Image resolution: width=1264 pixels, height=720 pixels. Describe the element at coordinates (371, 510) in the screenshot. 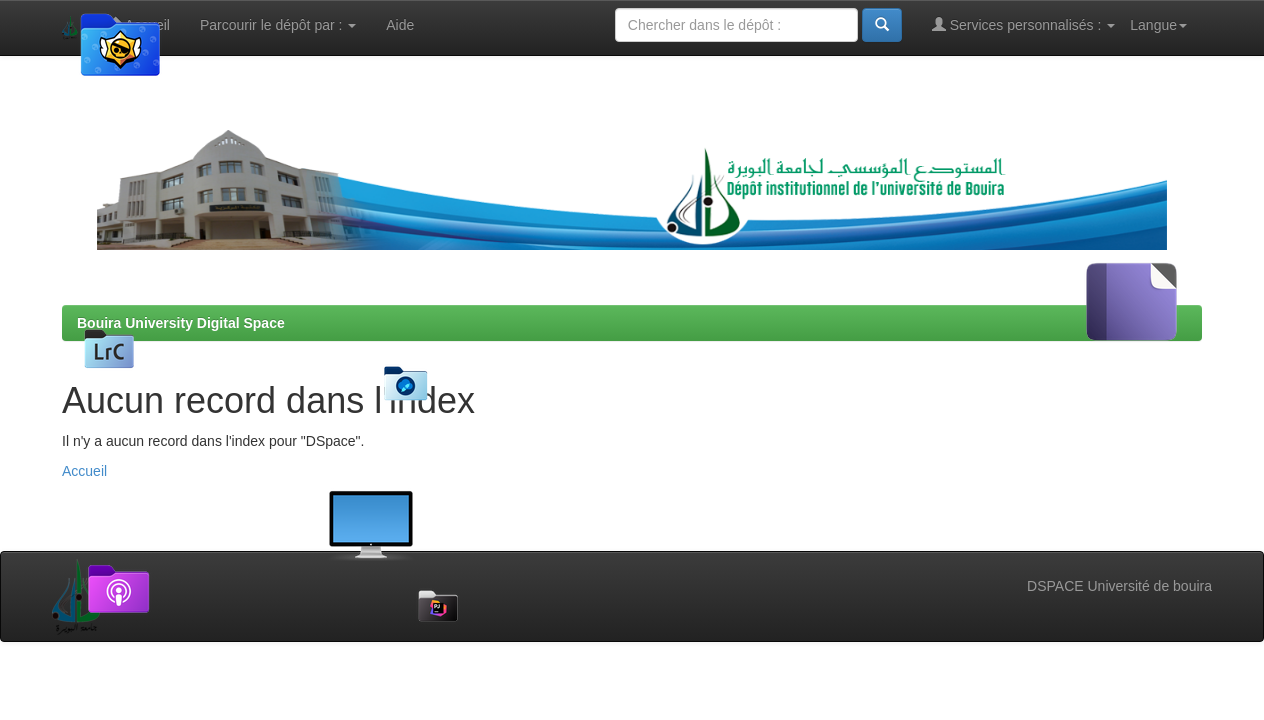

I see `apple led cinema display 24-inch monitor` at that location.